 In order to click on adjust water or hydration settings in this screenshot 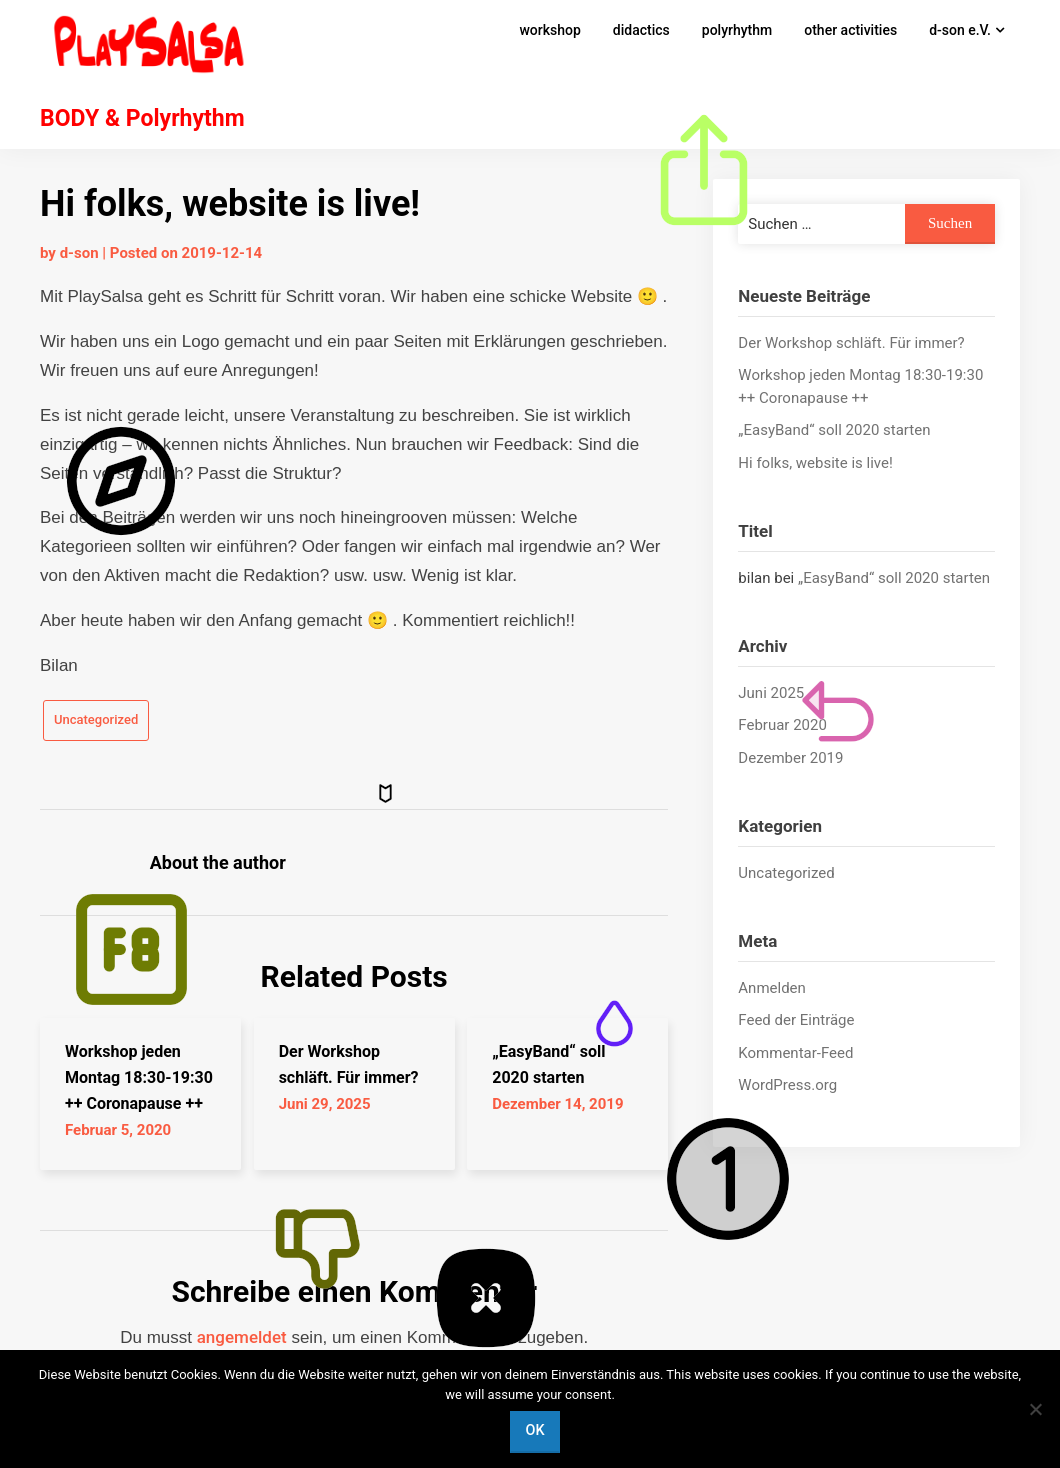, I will do `click(614, 1023)`.